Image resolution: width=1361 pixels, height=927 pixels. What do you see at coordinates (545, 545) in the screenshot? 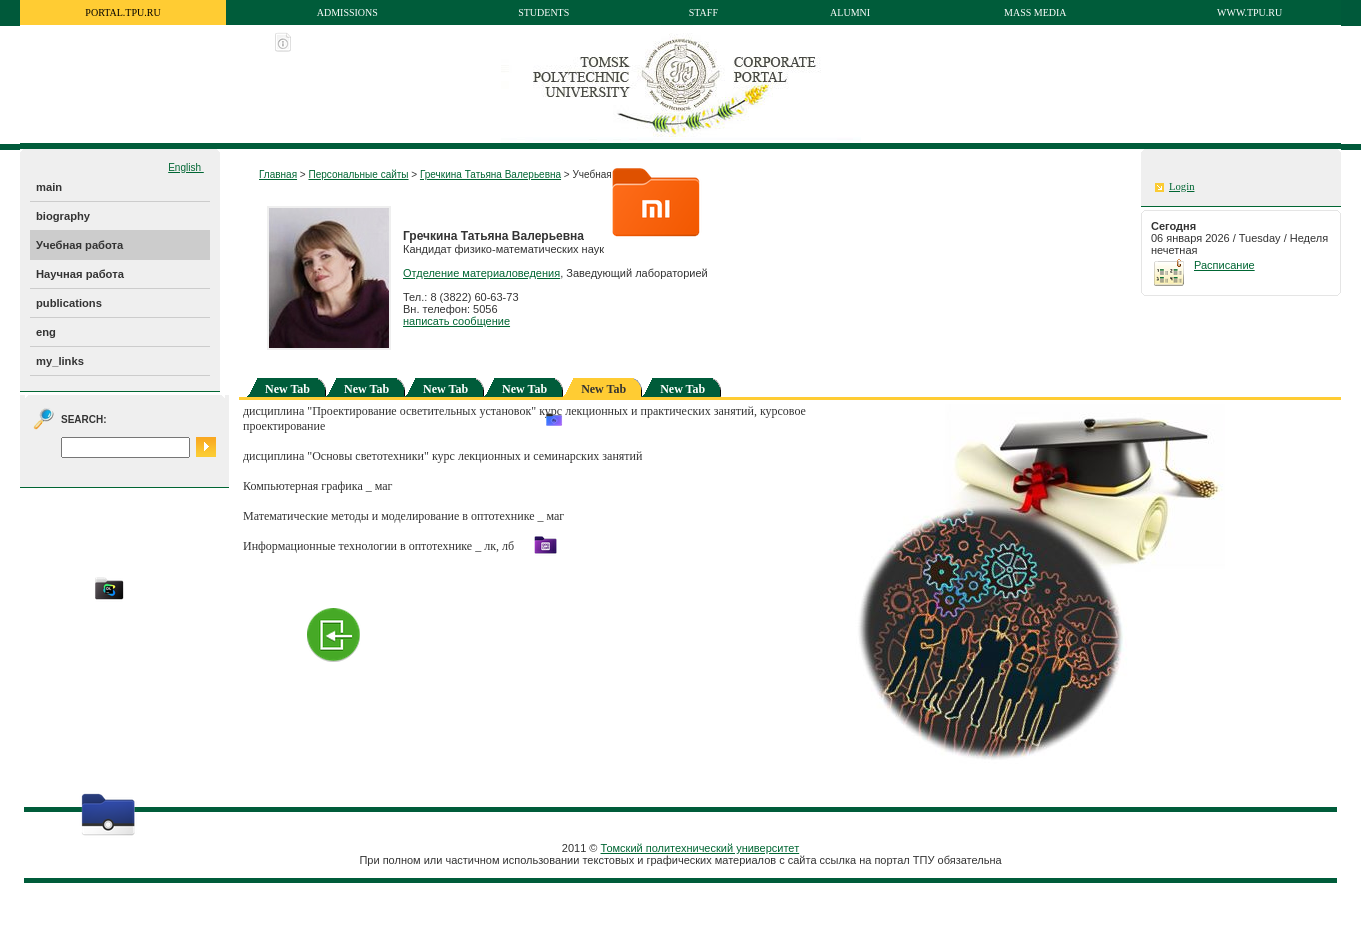
I see `open your GOG games folder` at bounding box center [545, 545].